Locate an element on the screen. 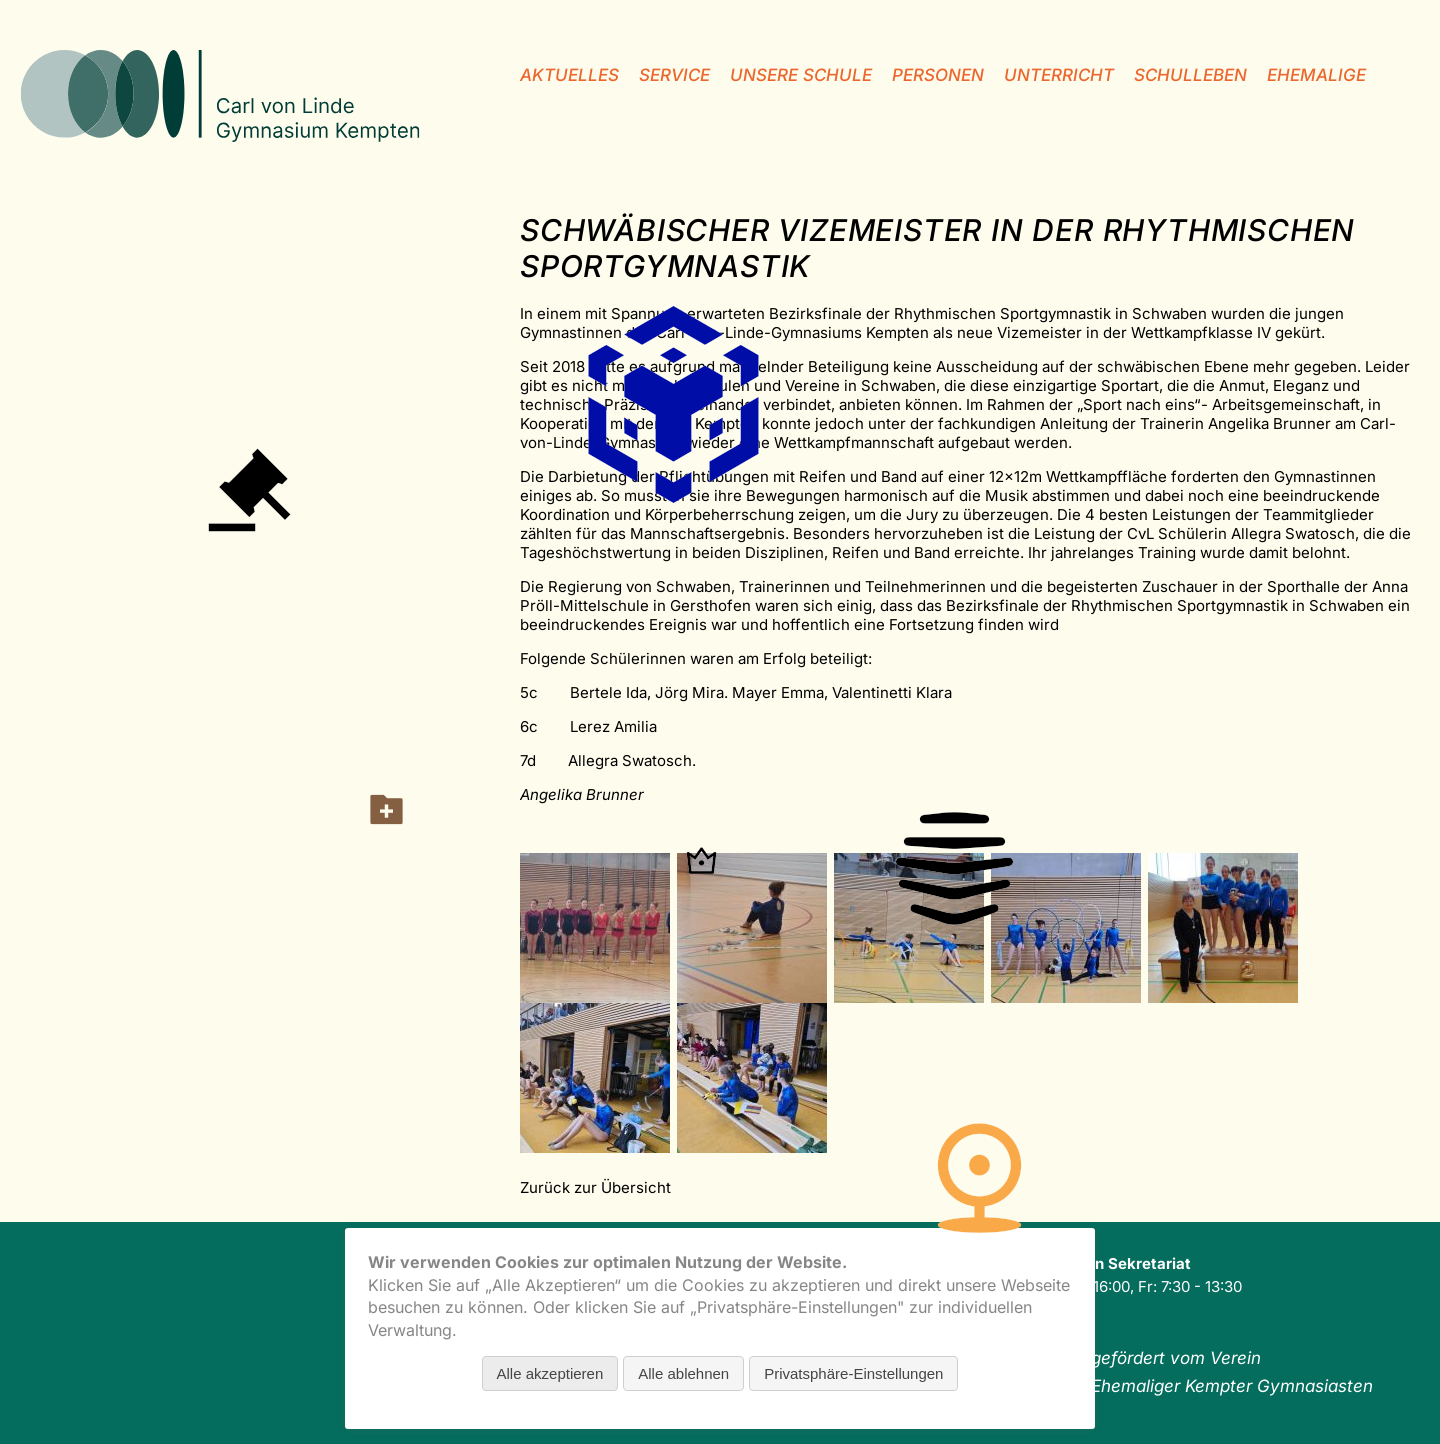  create a new folder is located at coordinates (386, 809).